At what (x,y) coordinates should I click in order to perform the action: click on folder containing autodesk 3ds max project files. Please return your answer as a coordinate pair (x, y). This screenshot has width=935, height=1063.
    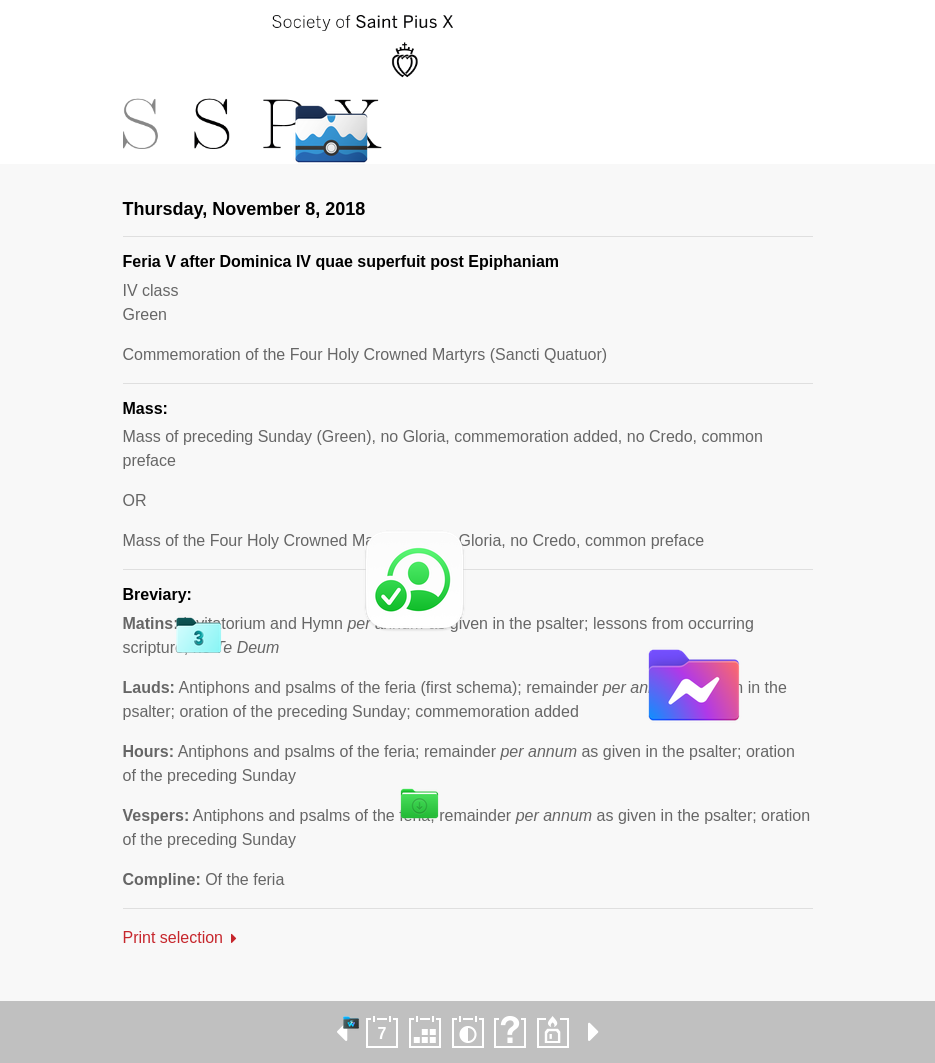
    Looking at the image, I should click on (198, 636).